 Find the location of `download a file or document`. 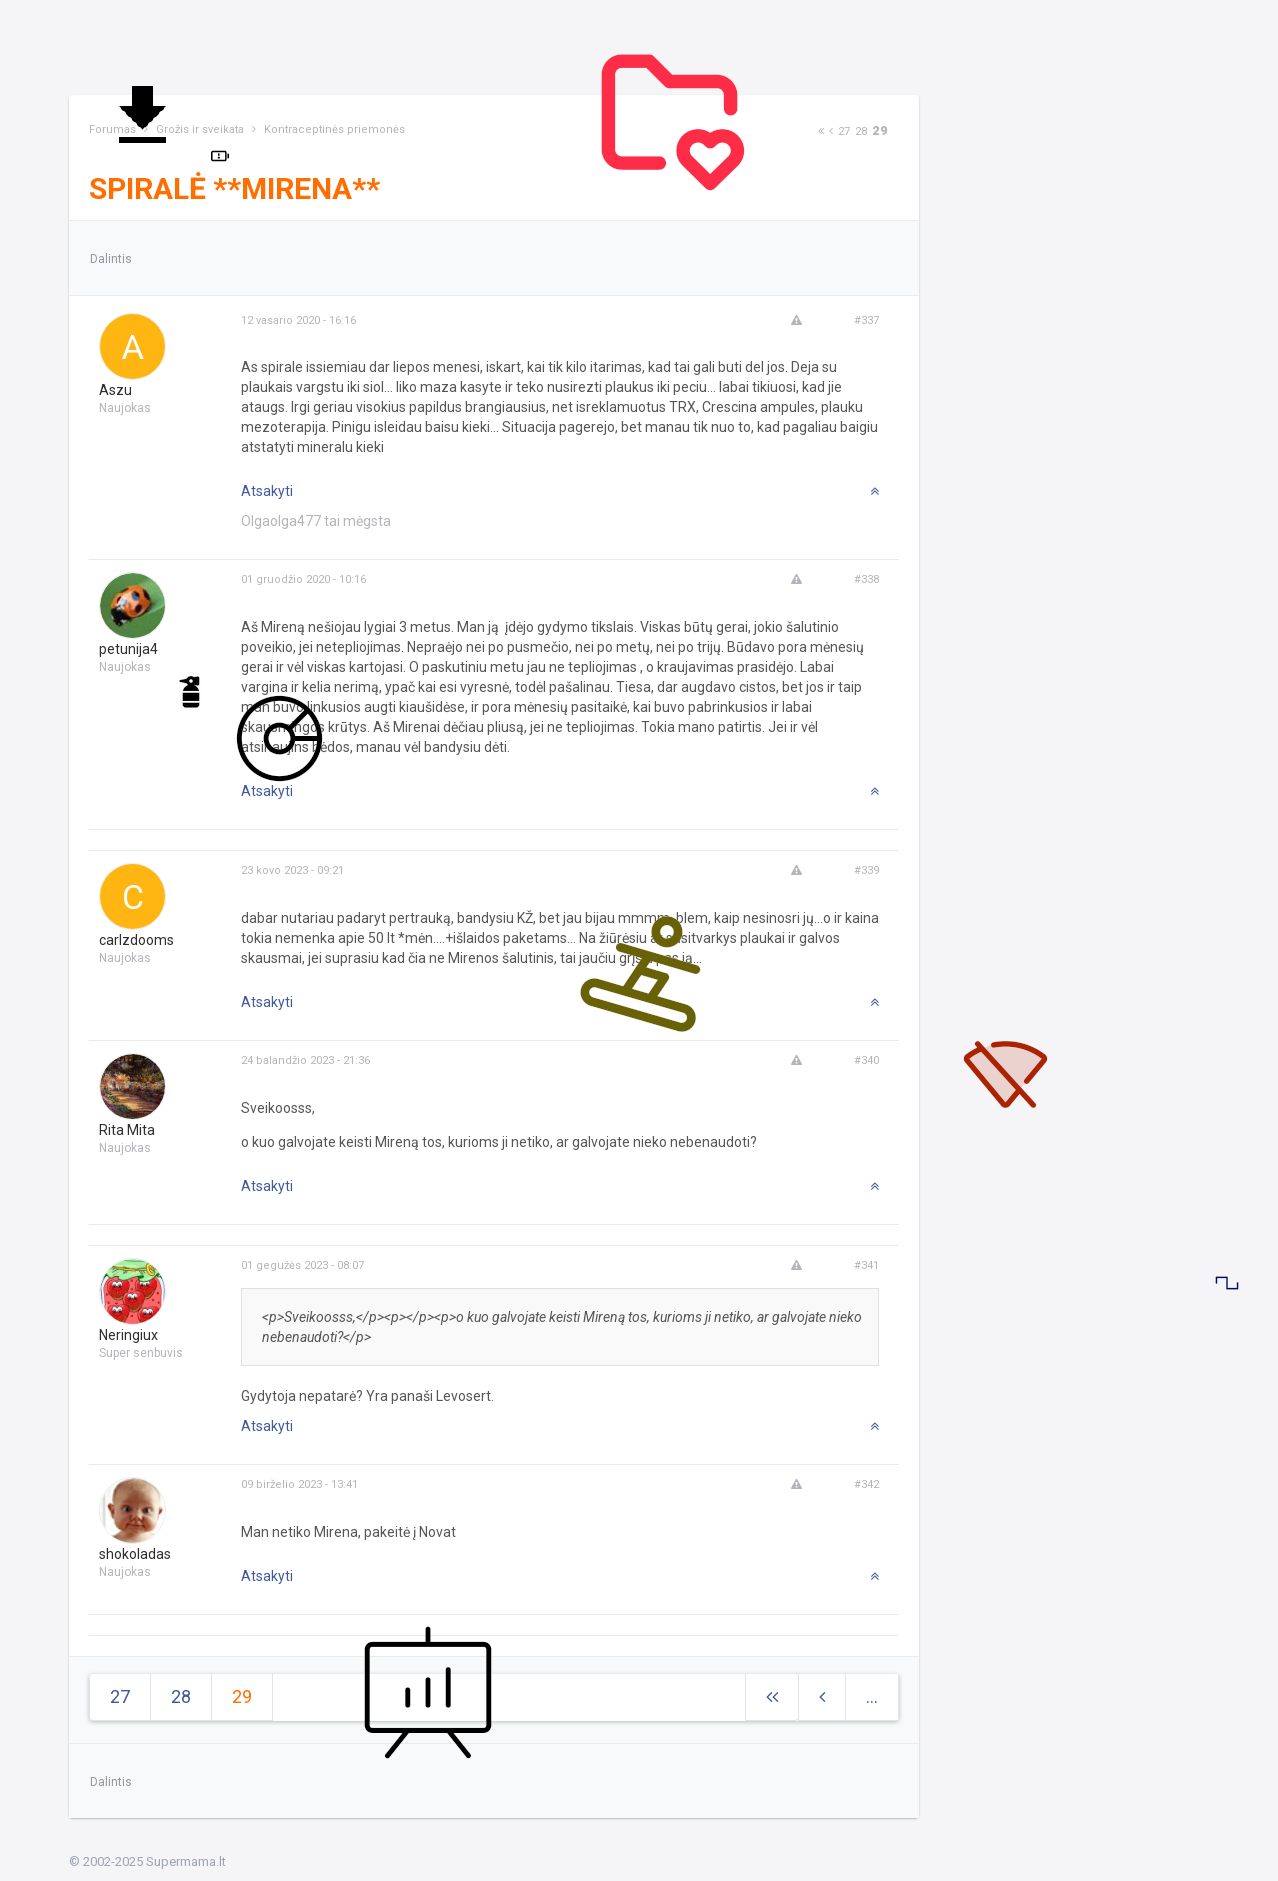

download a file or document is located at coordinates (142, 116).